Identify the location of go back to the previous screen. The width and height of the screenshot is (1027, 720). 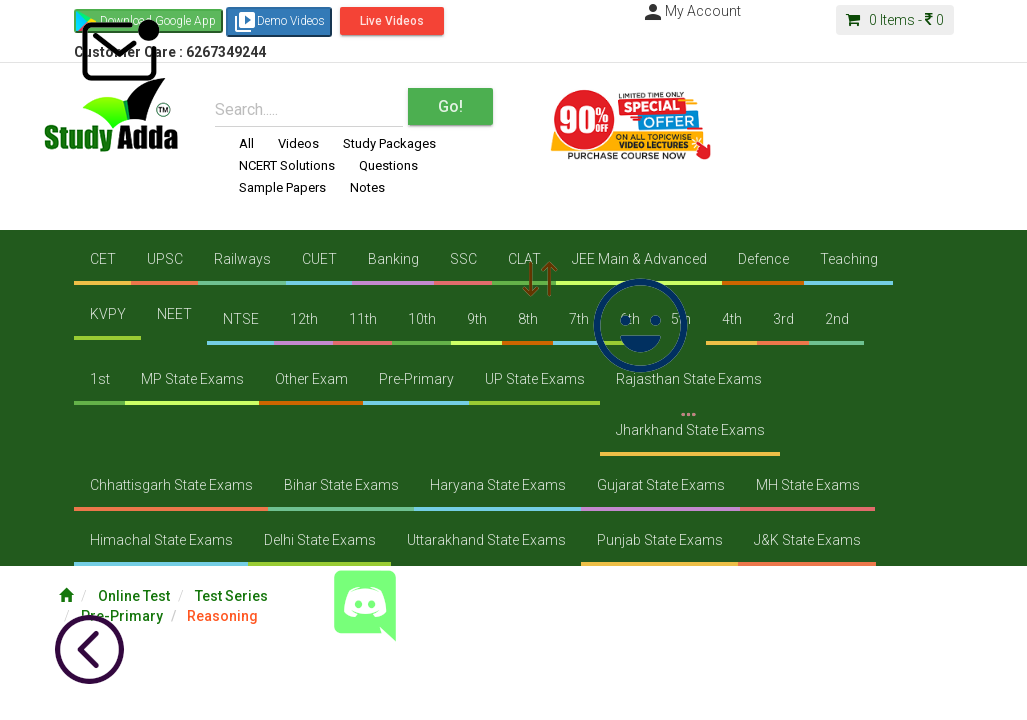
(89, 649).